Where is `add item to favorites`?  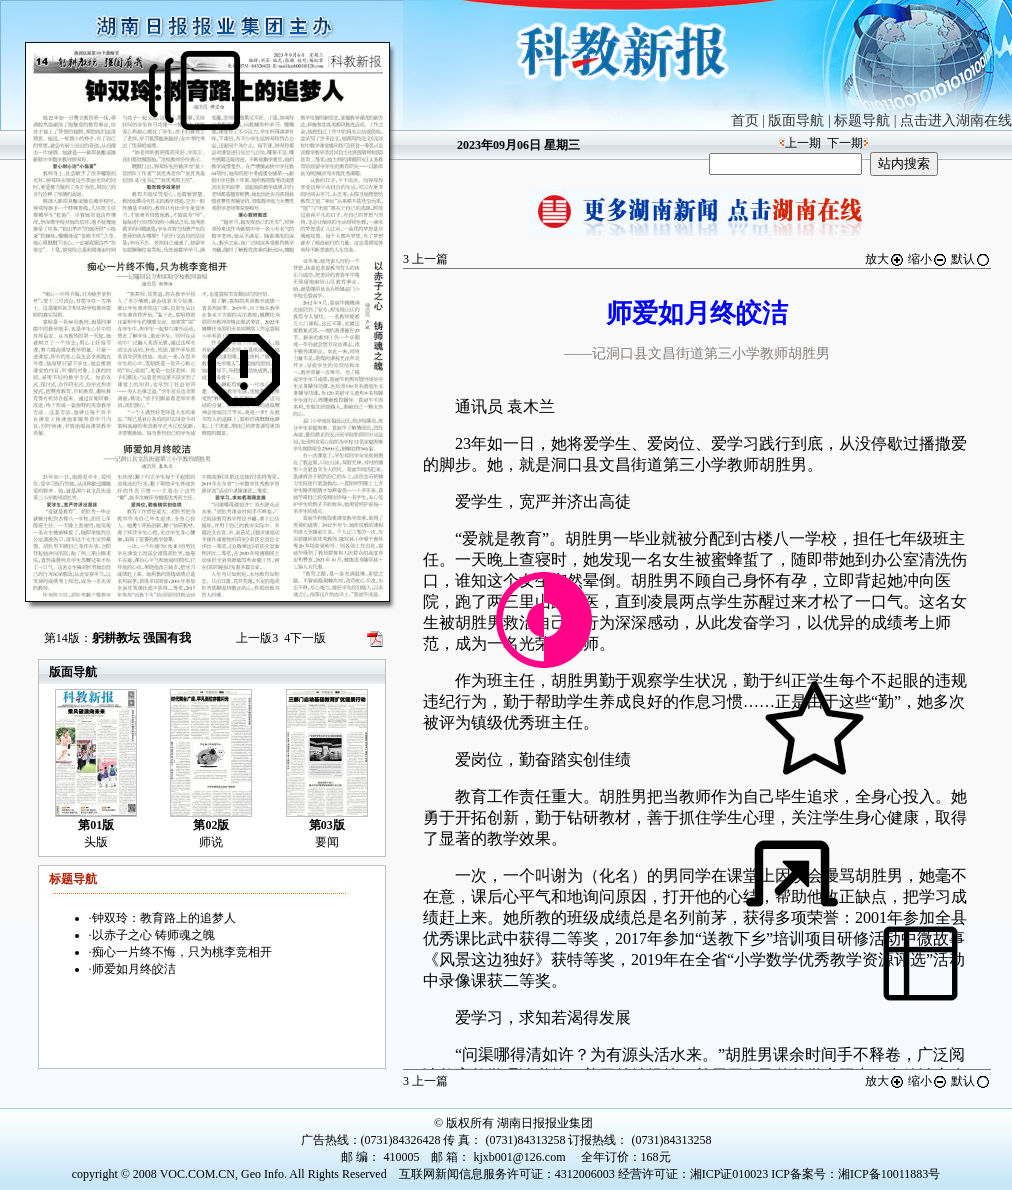 add item to favorites is located at coordinates (814, 732).